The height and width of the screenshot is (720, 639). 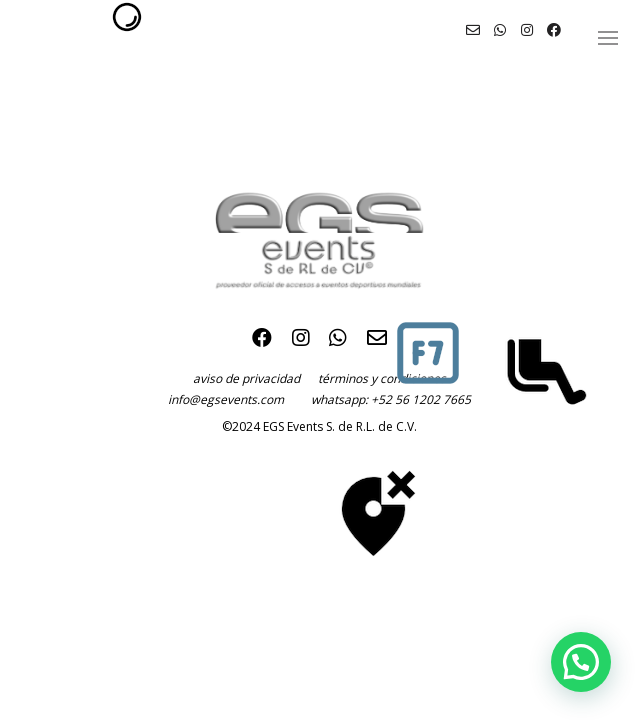 I want to click on apply inner shadow effect to bottom-right corner, so click(x=127, y=17).